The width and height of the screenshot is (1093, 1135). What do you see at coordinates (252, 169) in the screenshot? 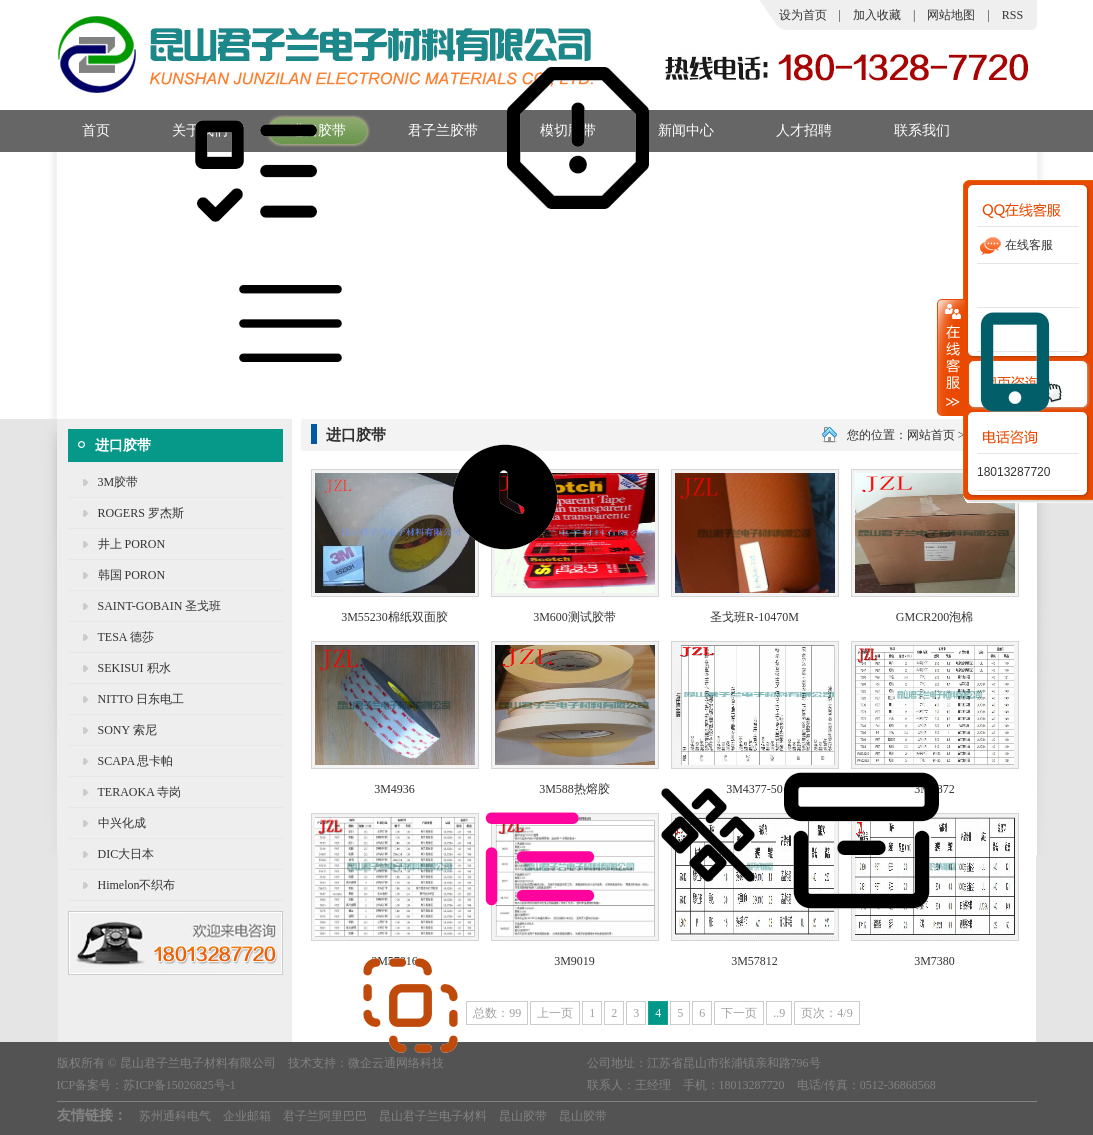
I see `view task list or checklist` at bounding box center [252, 169].